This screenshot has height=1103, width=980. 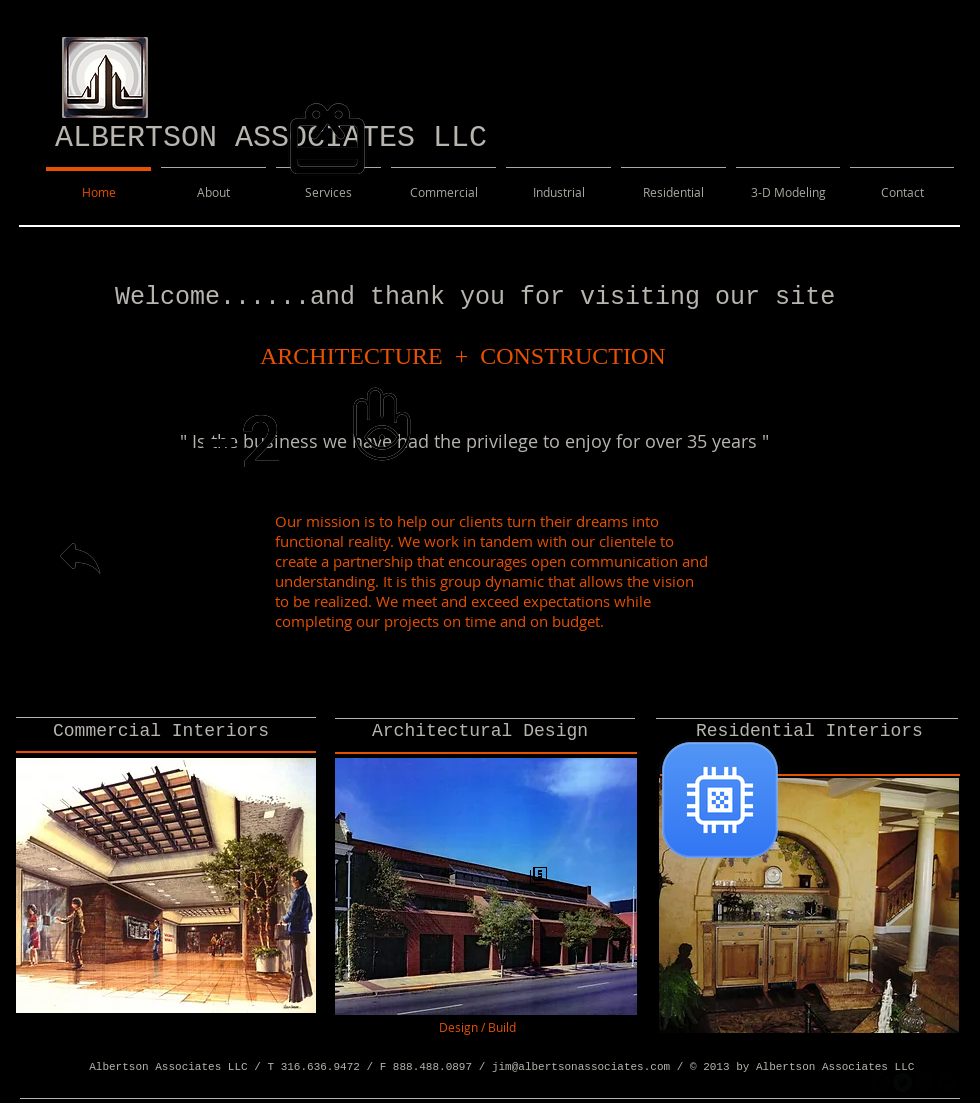 What do you see at coordinates (382, 424) in the screenshot?
I see `access palm reading or hand analysis feature` at bounding box center [382, 424].